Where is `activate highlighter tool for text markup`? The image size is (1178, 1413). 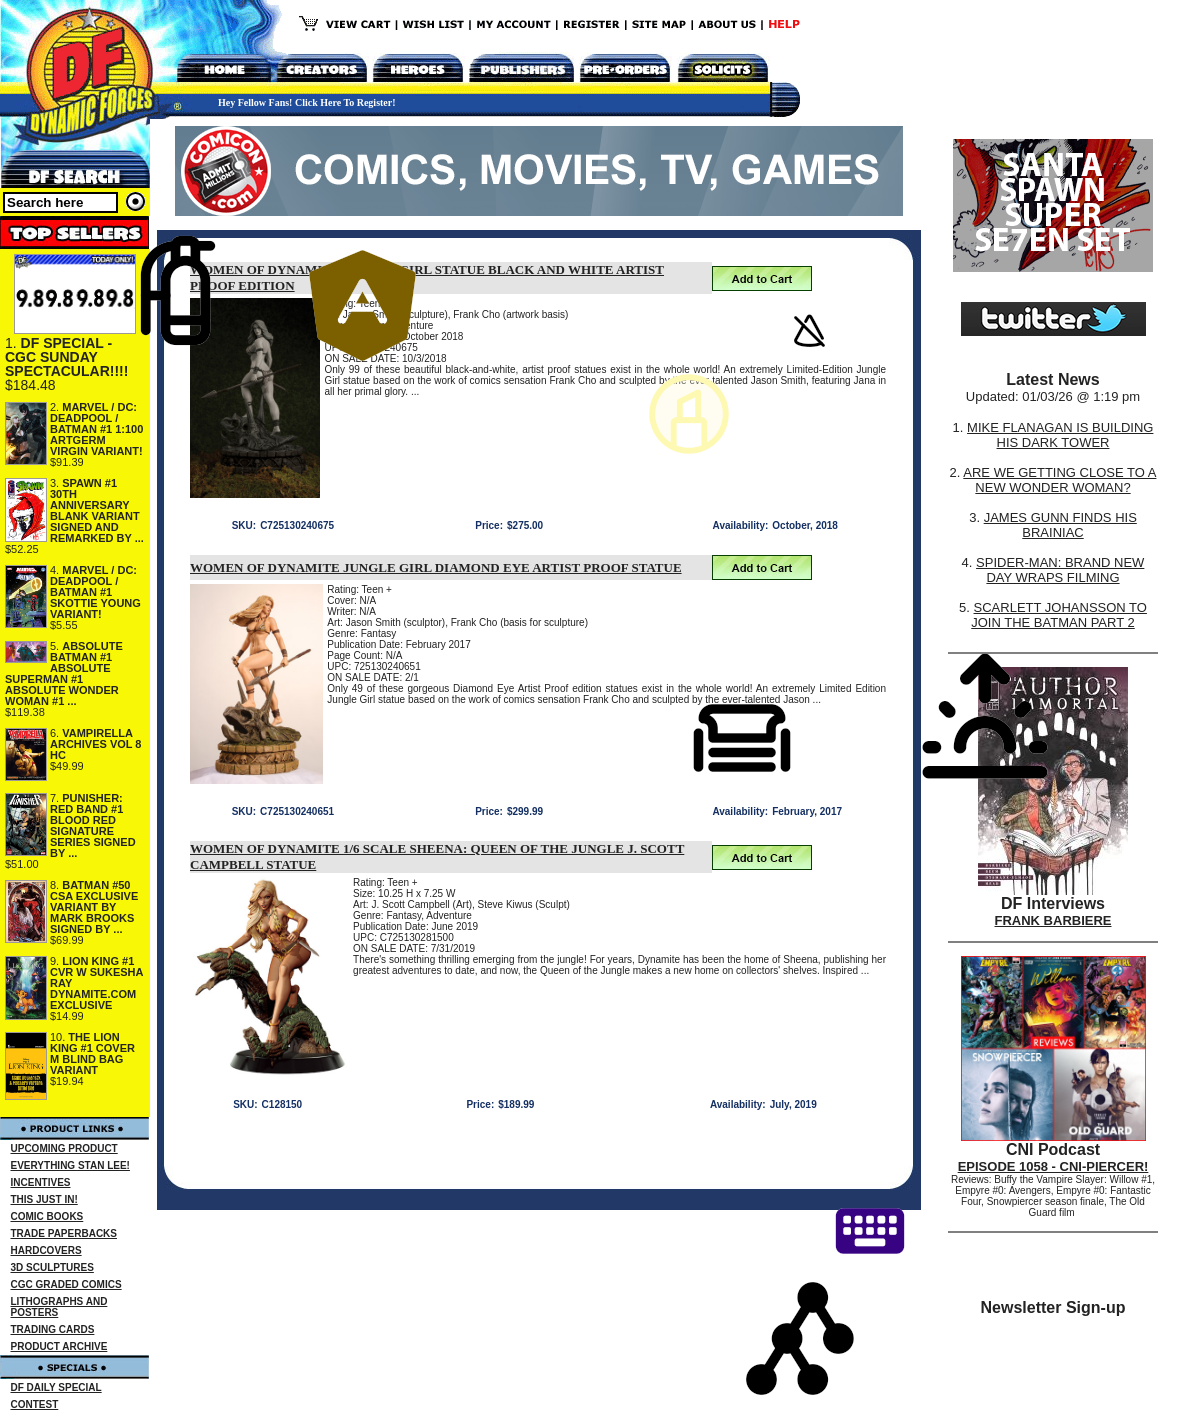
activate highlighter tool for text markup is located at coordinates (689, 414).